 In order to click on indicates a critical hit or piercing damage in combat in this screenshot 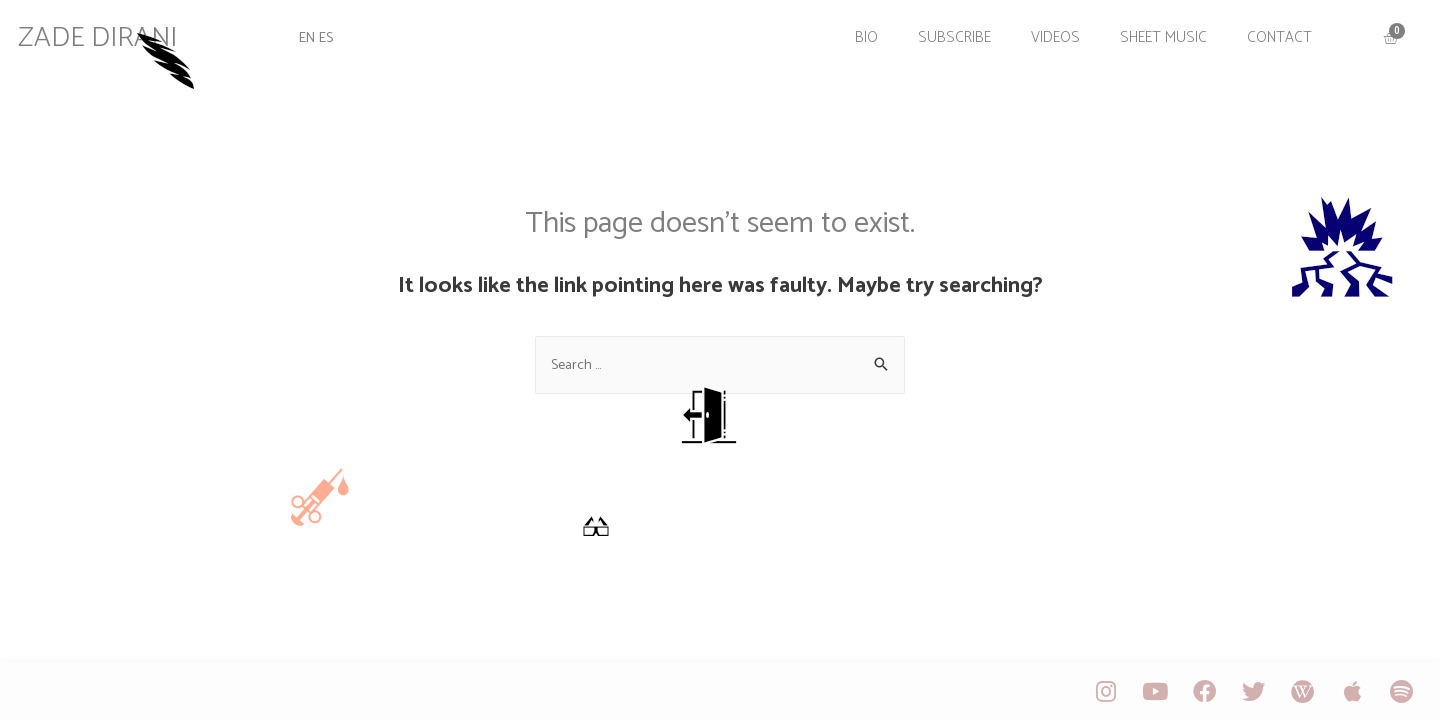, I will do `click(165, 60)`.